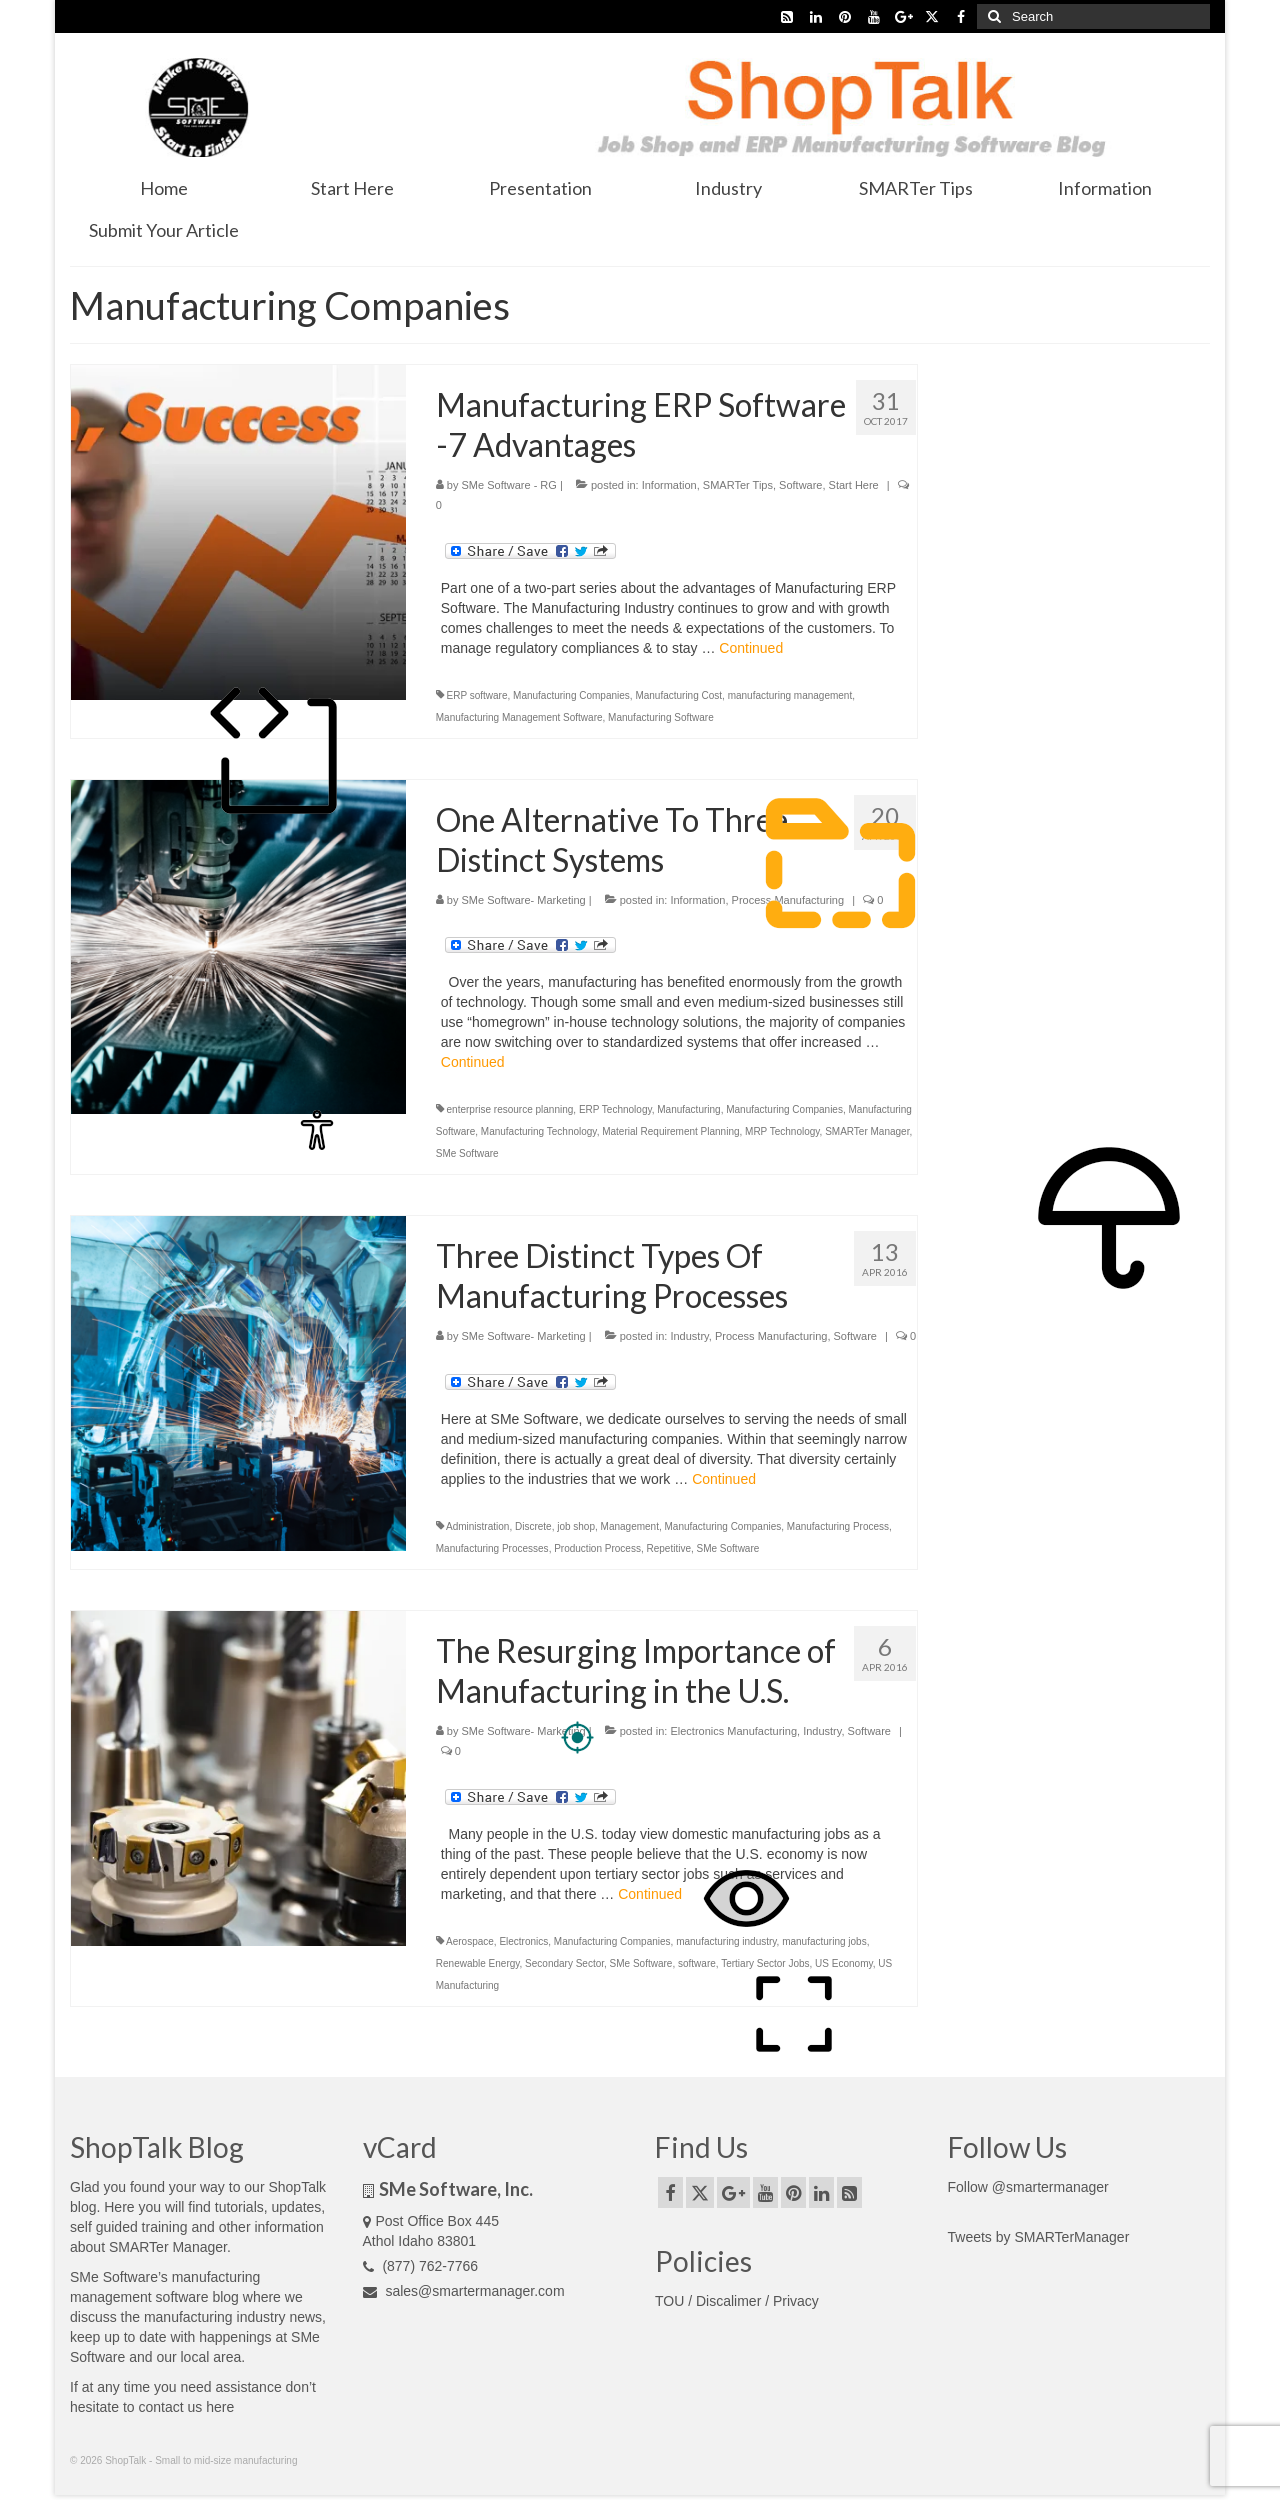 The image size is (1280, 2500). Describe the element at coordinates (1109, 1218) in the screenshot. I see `view weather protection or rain forecast` at that location.